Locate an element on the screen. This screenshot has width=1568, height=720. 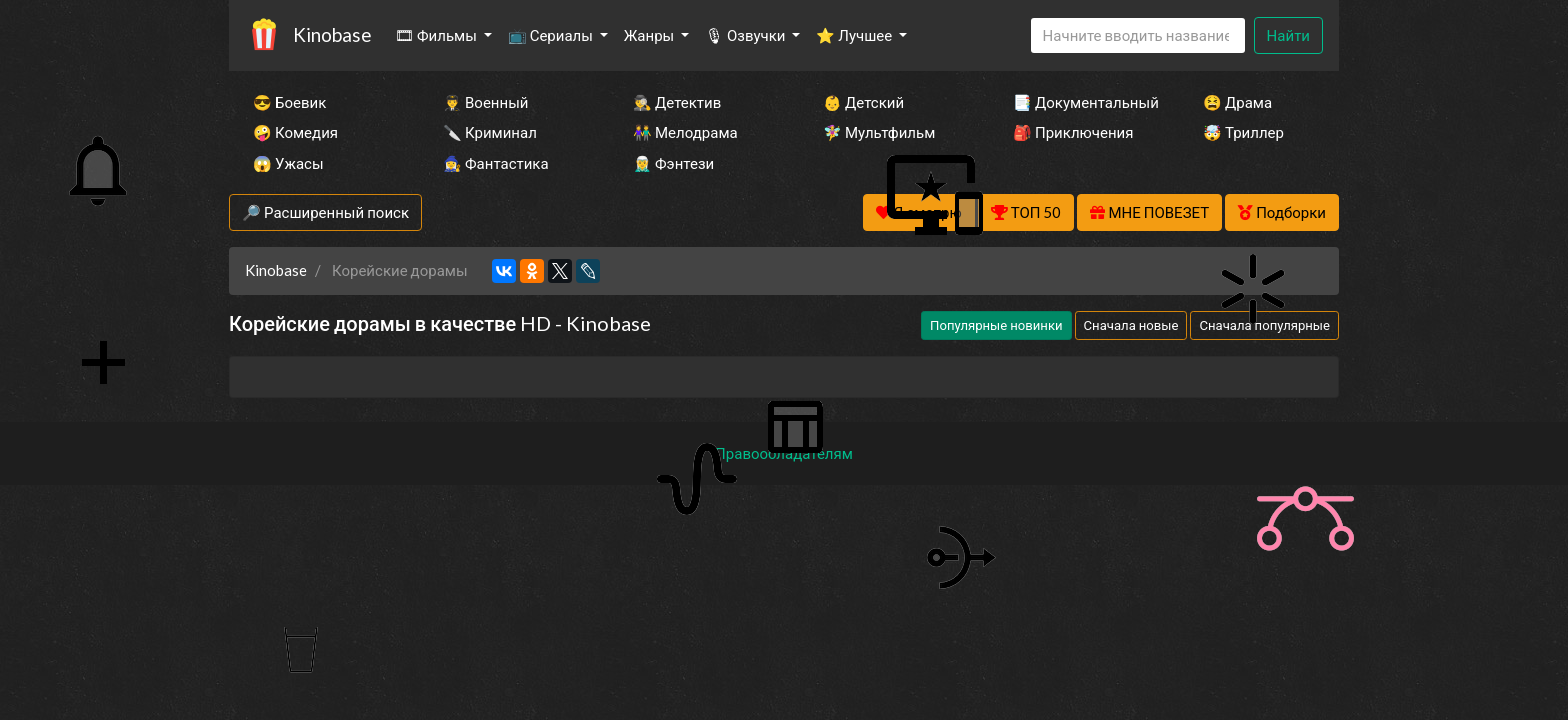
adjust audio or sound wave settings is located at coordinates (697, 479).